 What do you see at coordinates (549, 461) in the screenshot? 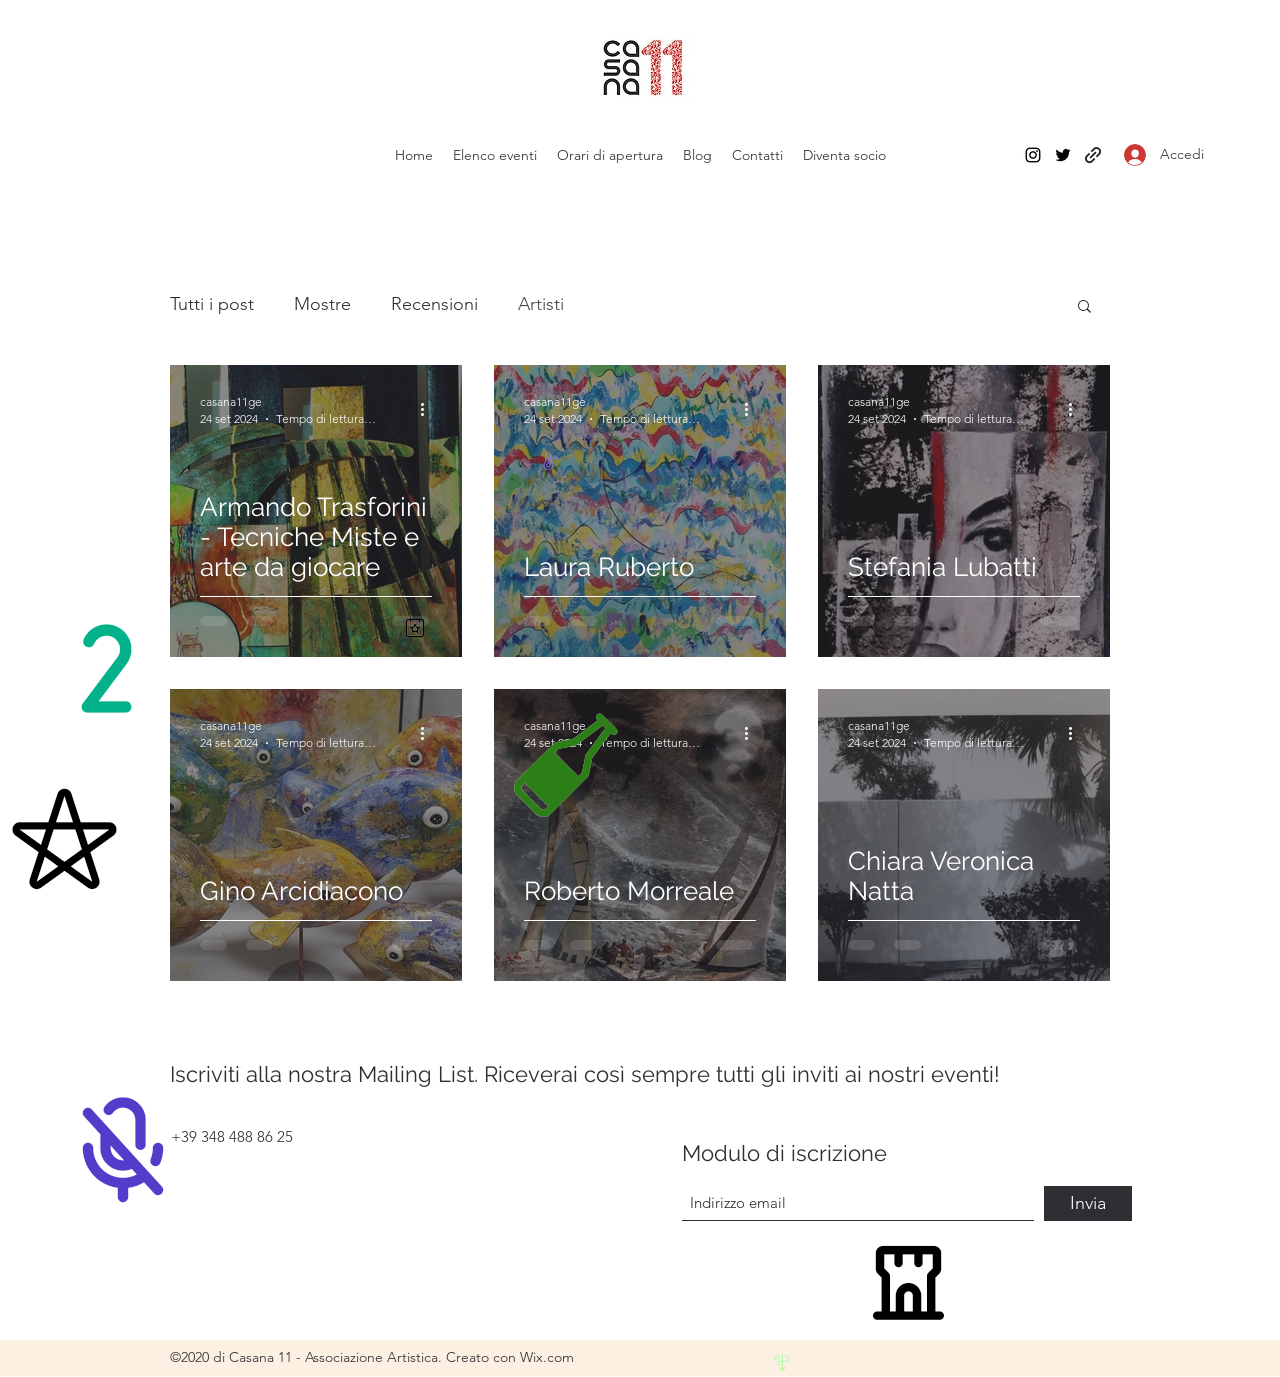
I see `view current temperature` at bounding box center [549, 461].